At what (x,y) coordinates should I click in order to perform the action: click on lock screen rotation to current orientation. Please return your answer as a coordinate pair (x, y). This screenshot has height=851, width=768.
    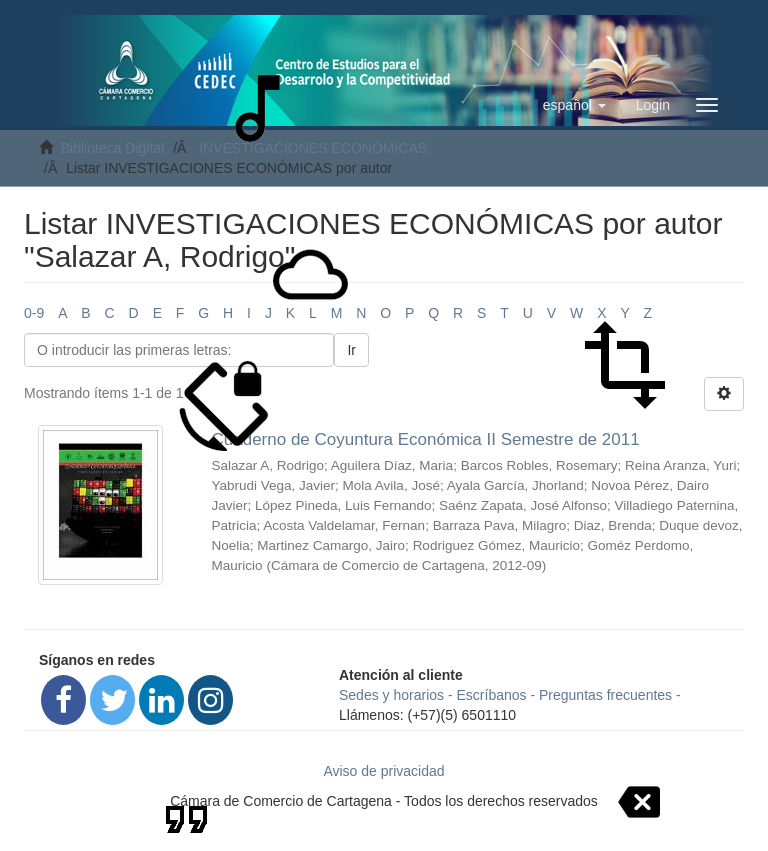
    Looking at the image, I should click on (226, 404).